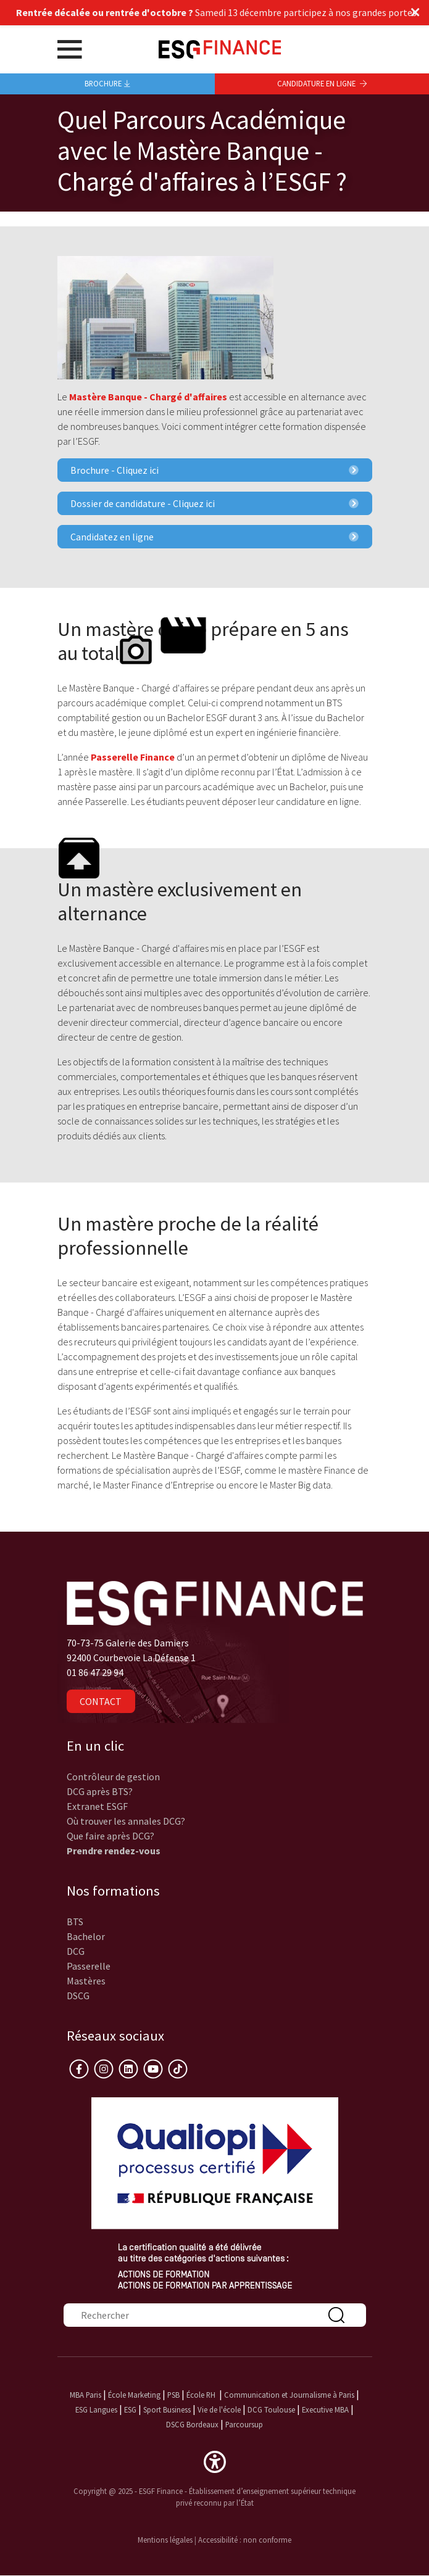  Describe the element at coordinates (183, 635) in the screenshot. I see `create a new video or movie project` at that location.